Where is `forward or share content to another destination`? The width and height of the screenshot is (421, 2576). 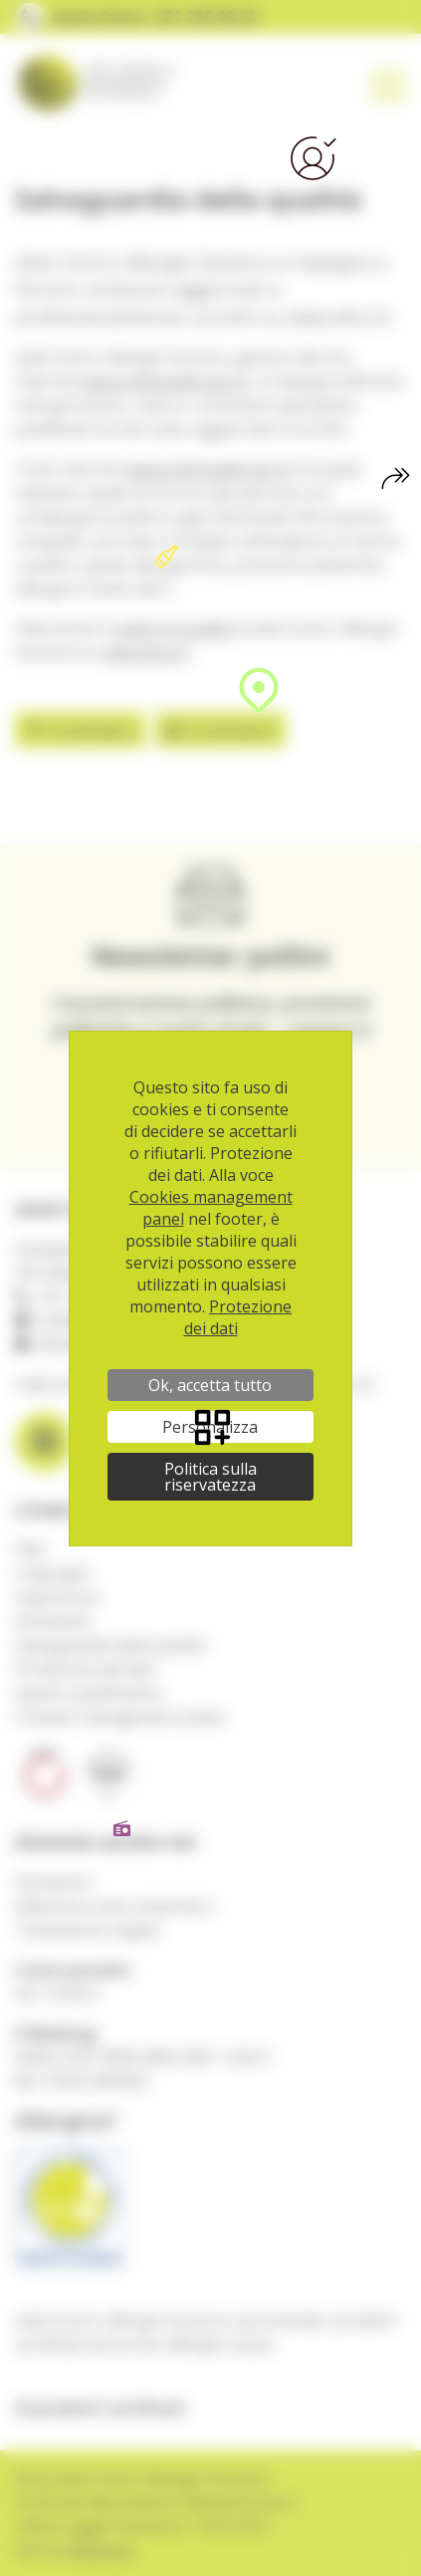
forward or share content to another destination is located at coordinates (395, 478).